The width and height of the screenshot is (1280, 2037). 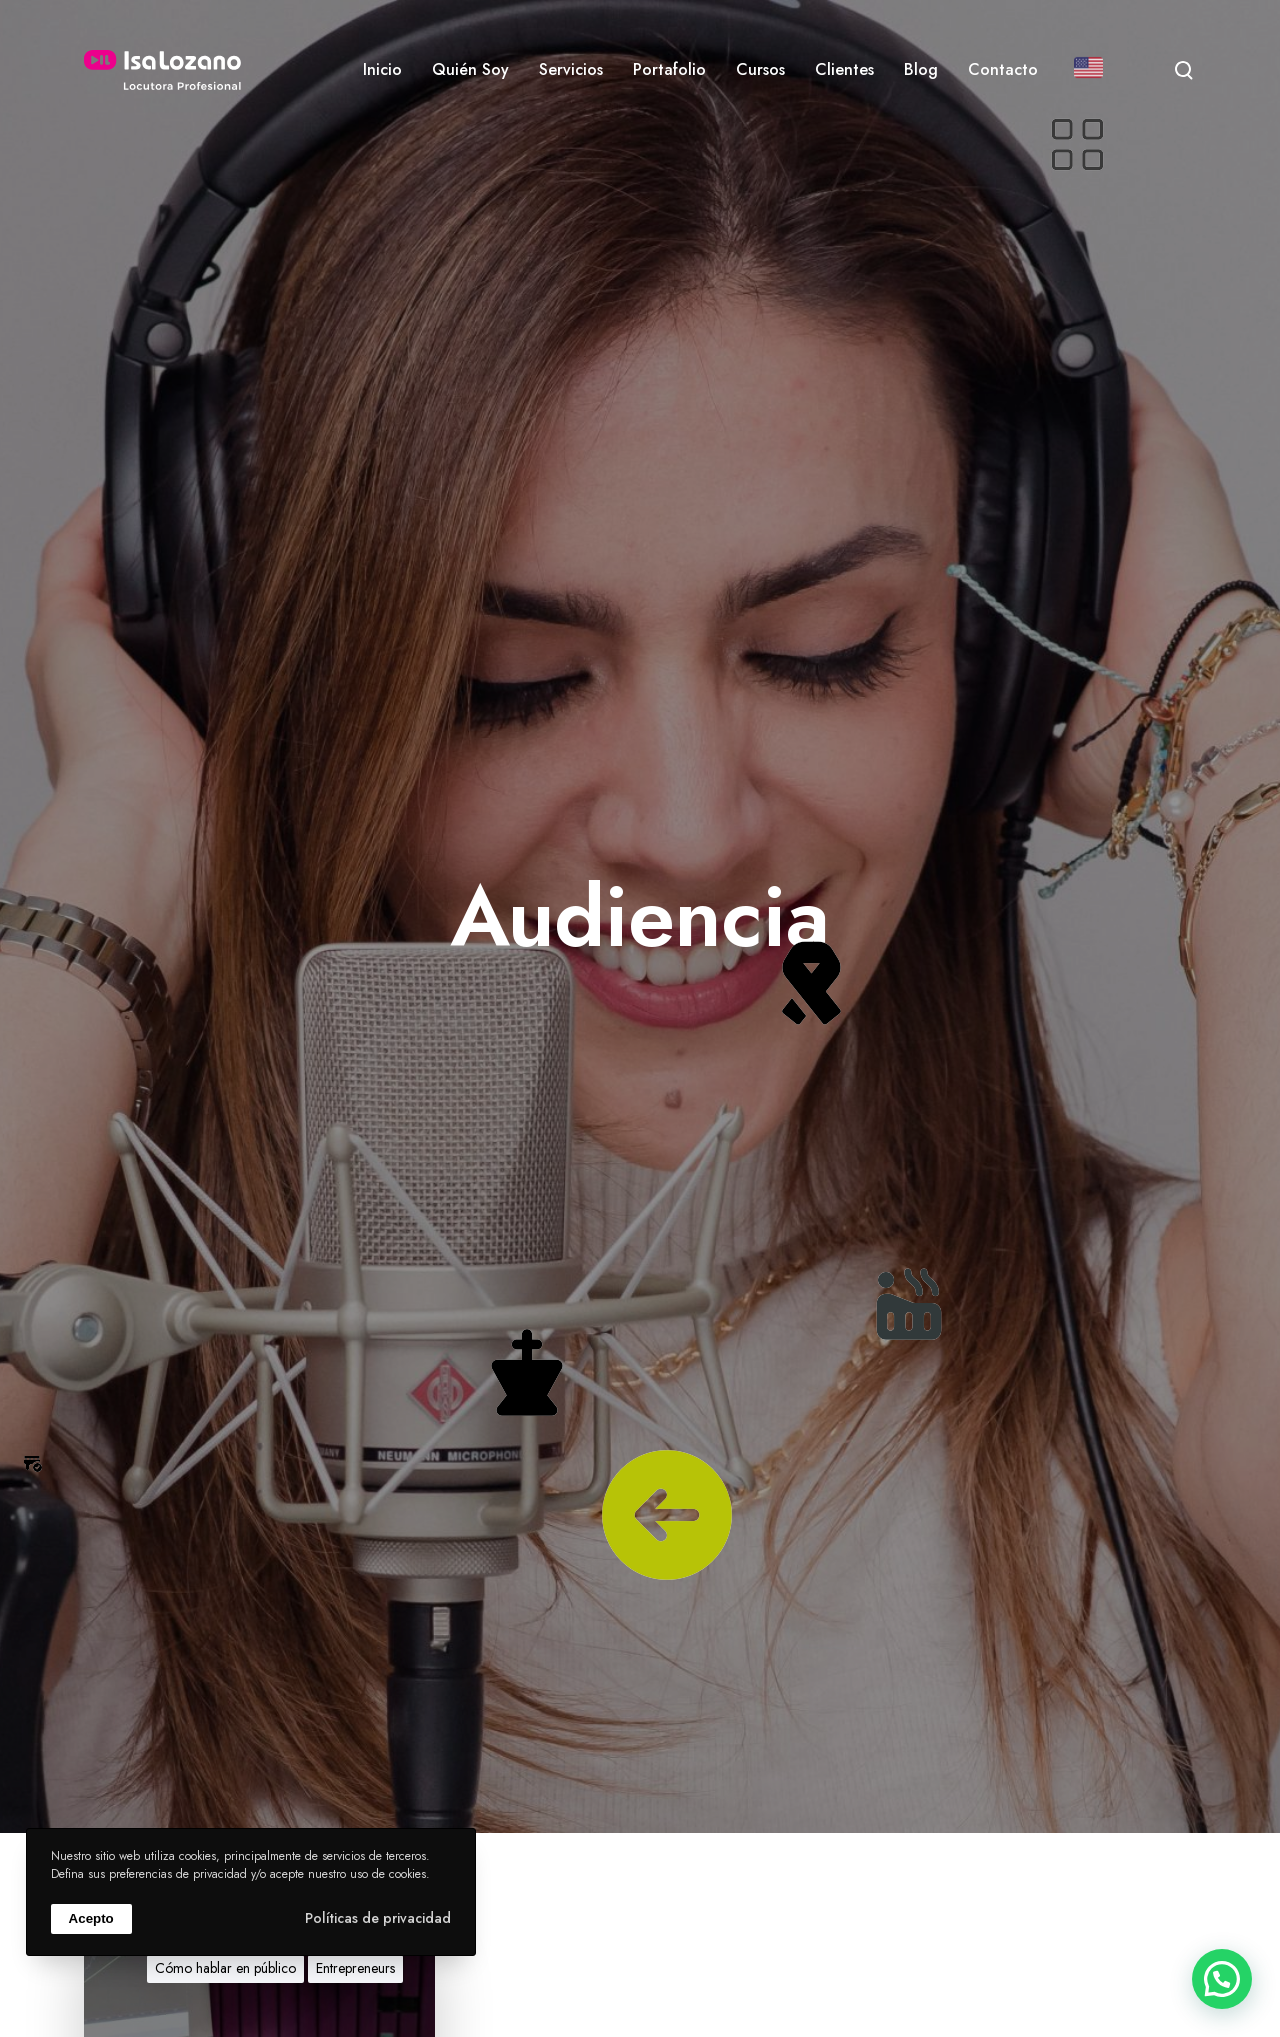 I want to click on view spa or hot tub amenities, so click(x=909, y=1303).